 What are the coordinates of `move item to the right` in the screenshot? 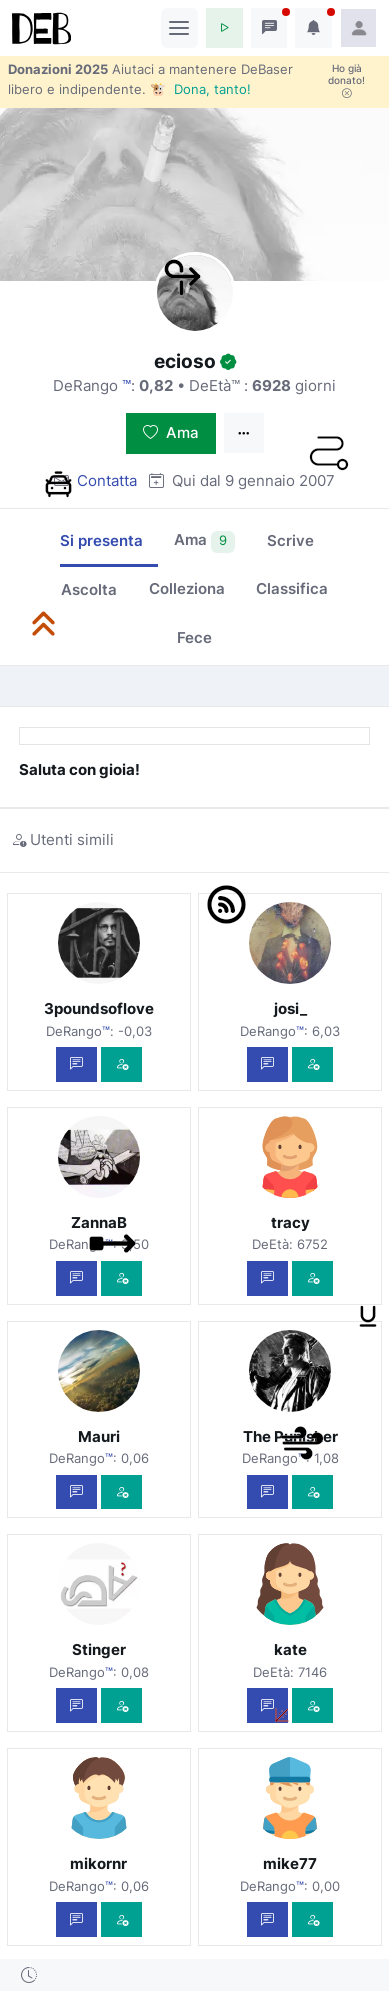 It's located at (112, 1243).